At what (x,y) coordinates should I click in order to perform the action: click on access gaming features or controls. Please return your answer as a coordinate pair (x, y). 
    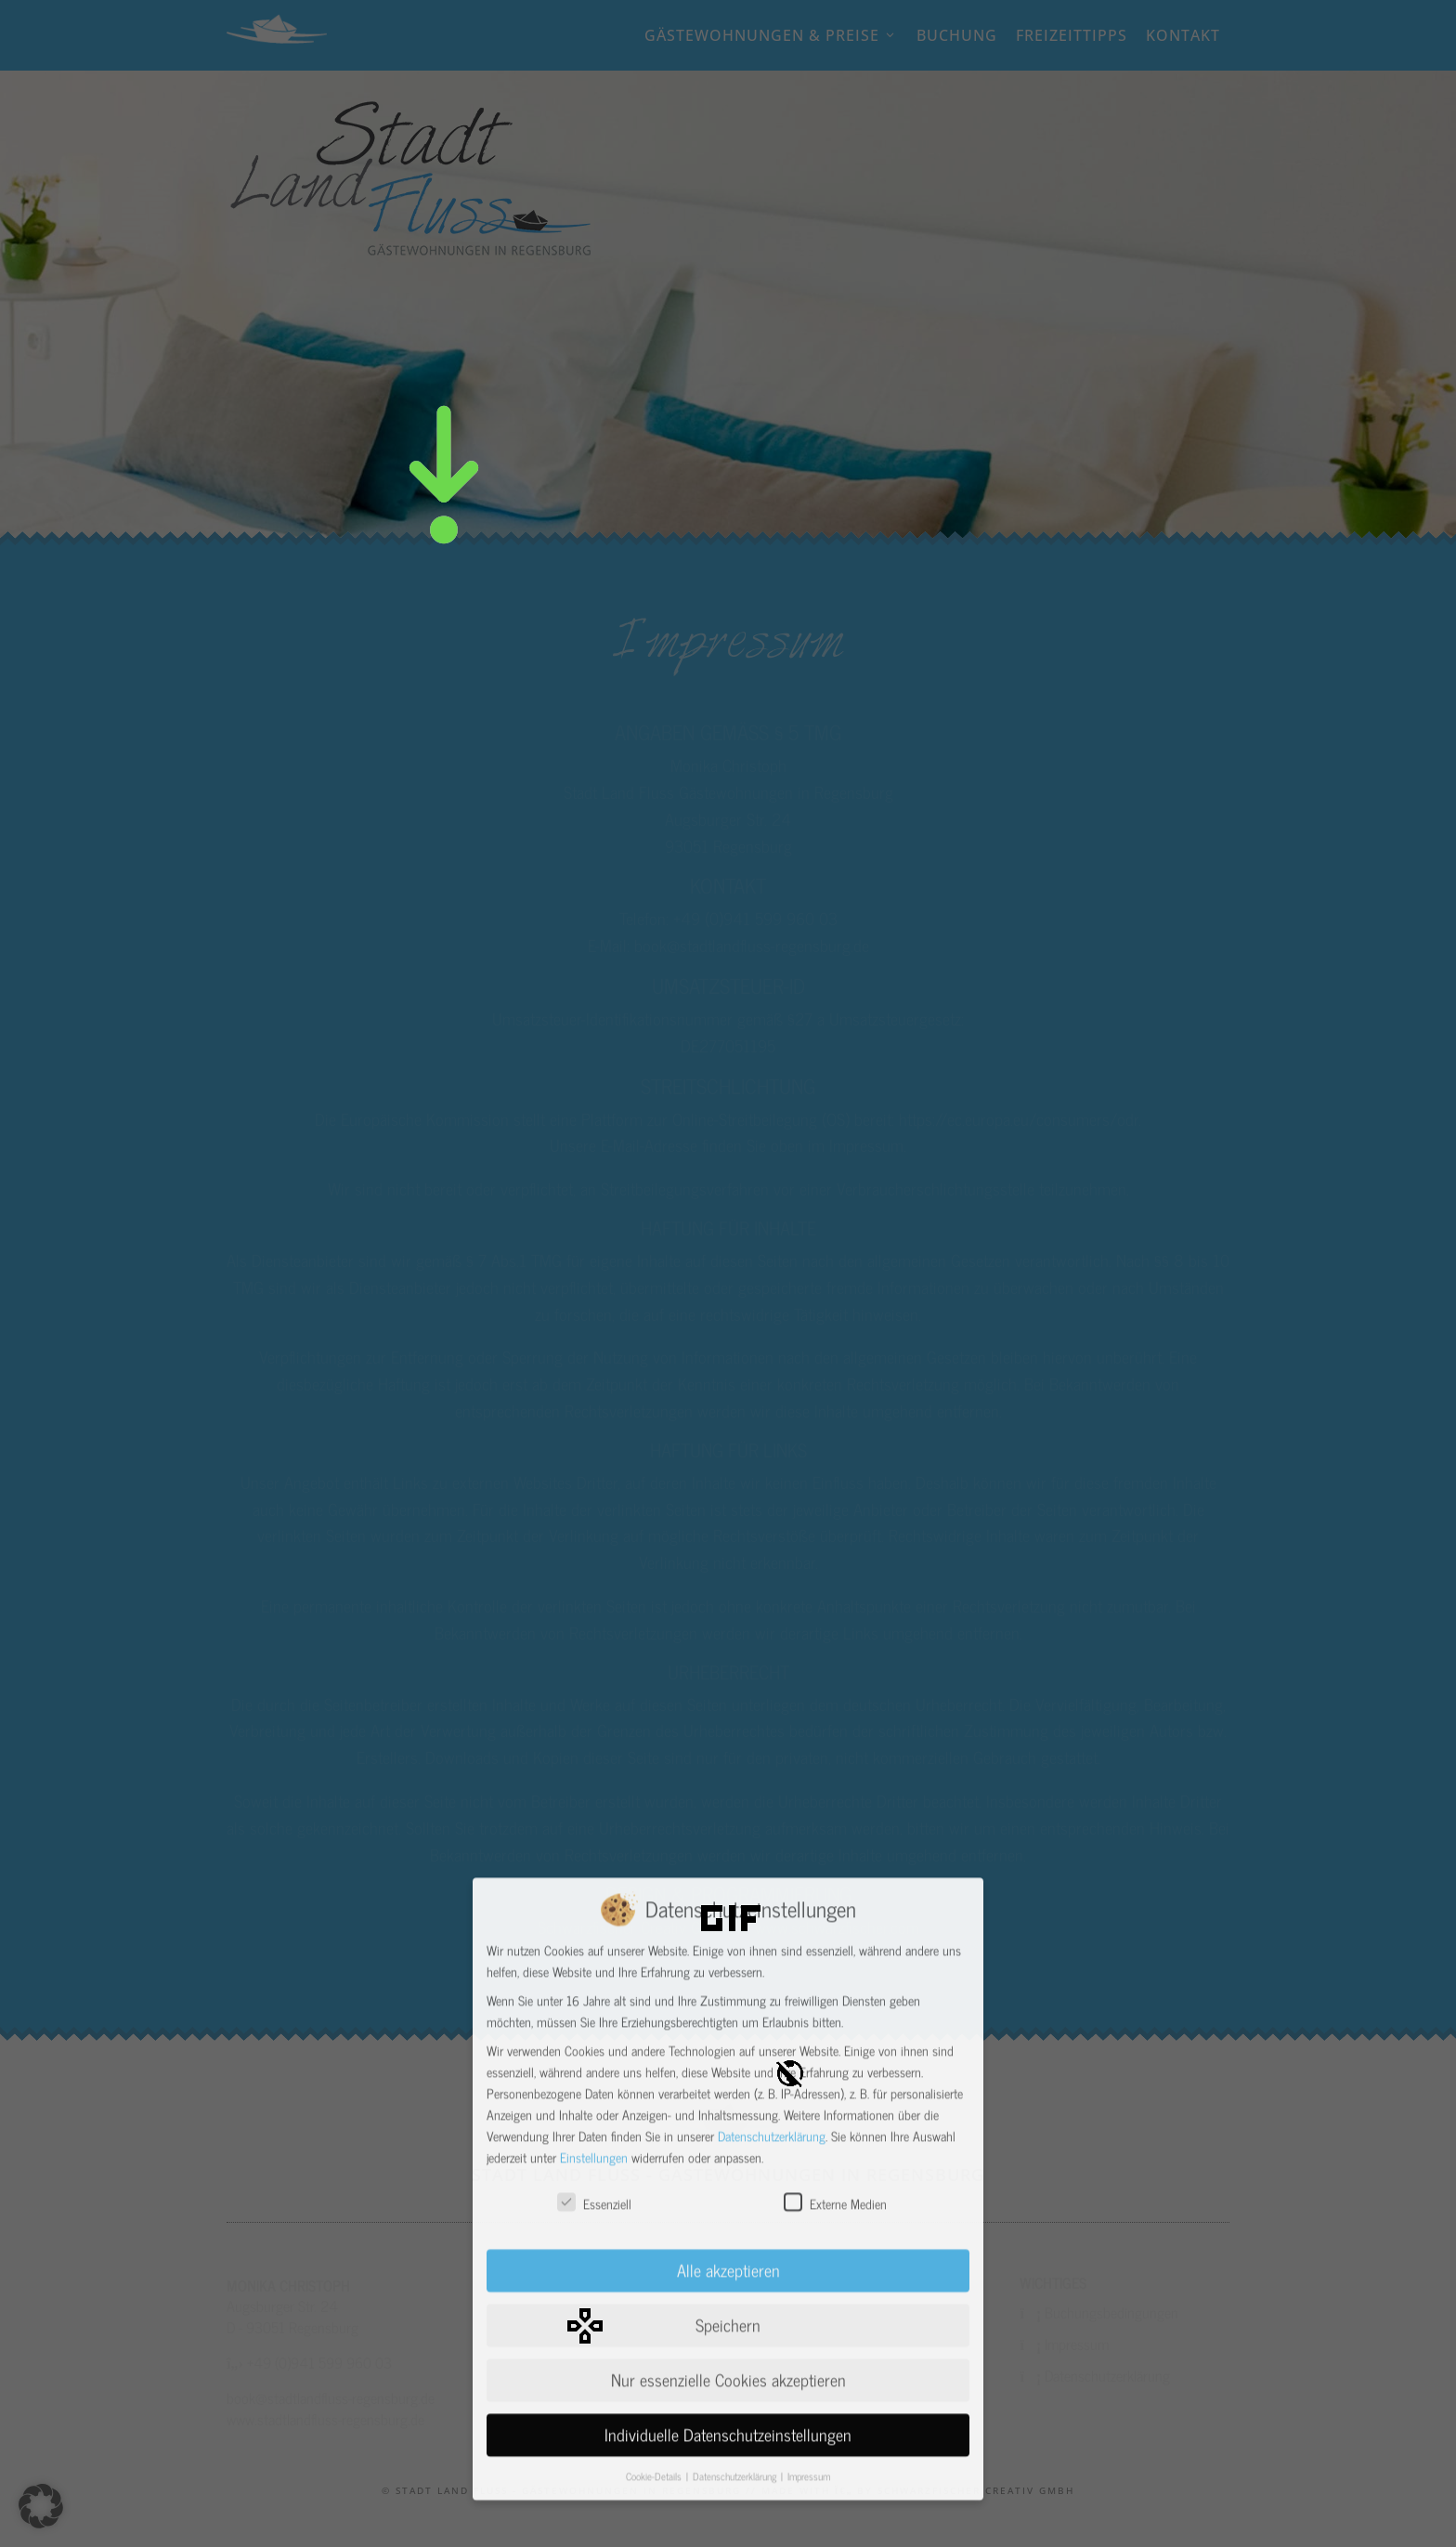
    Looking at the image, I should click on (585, 2326).